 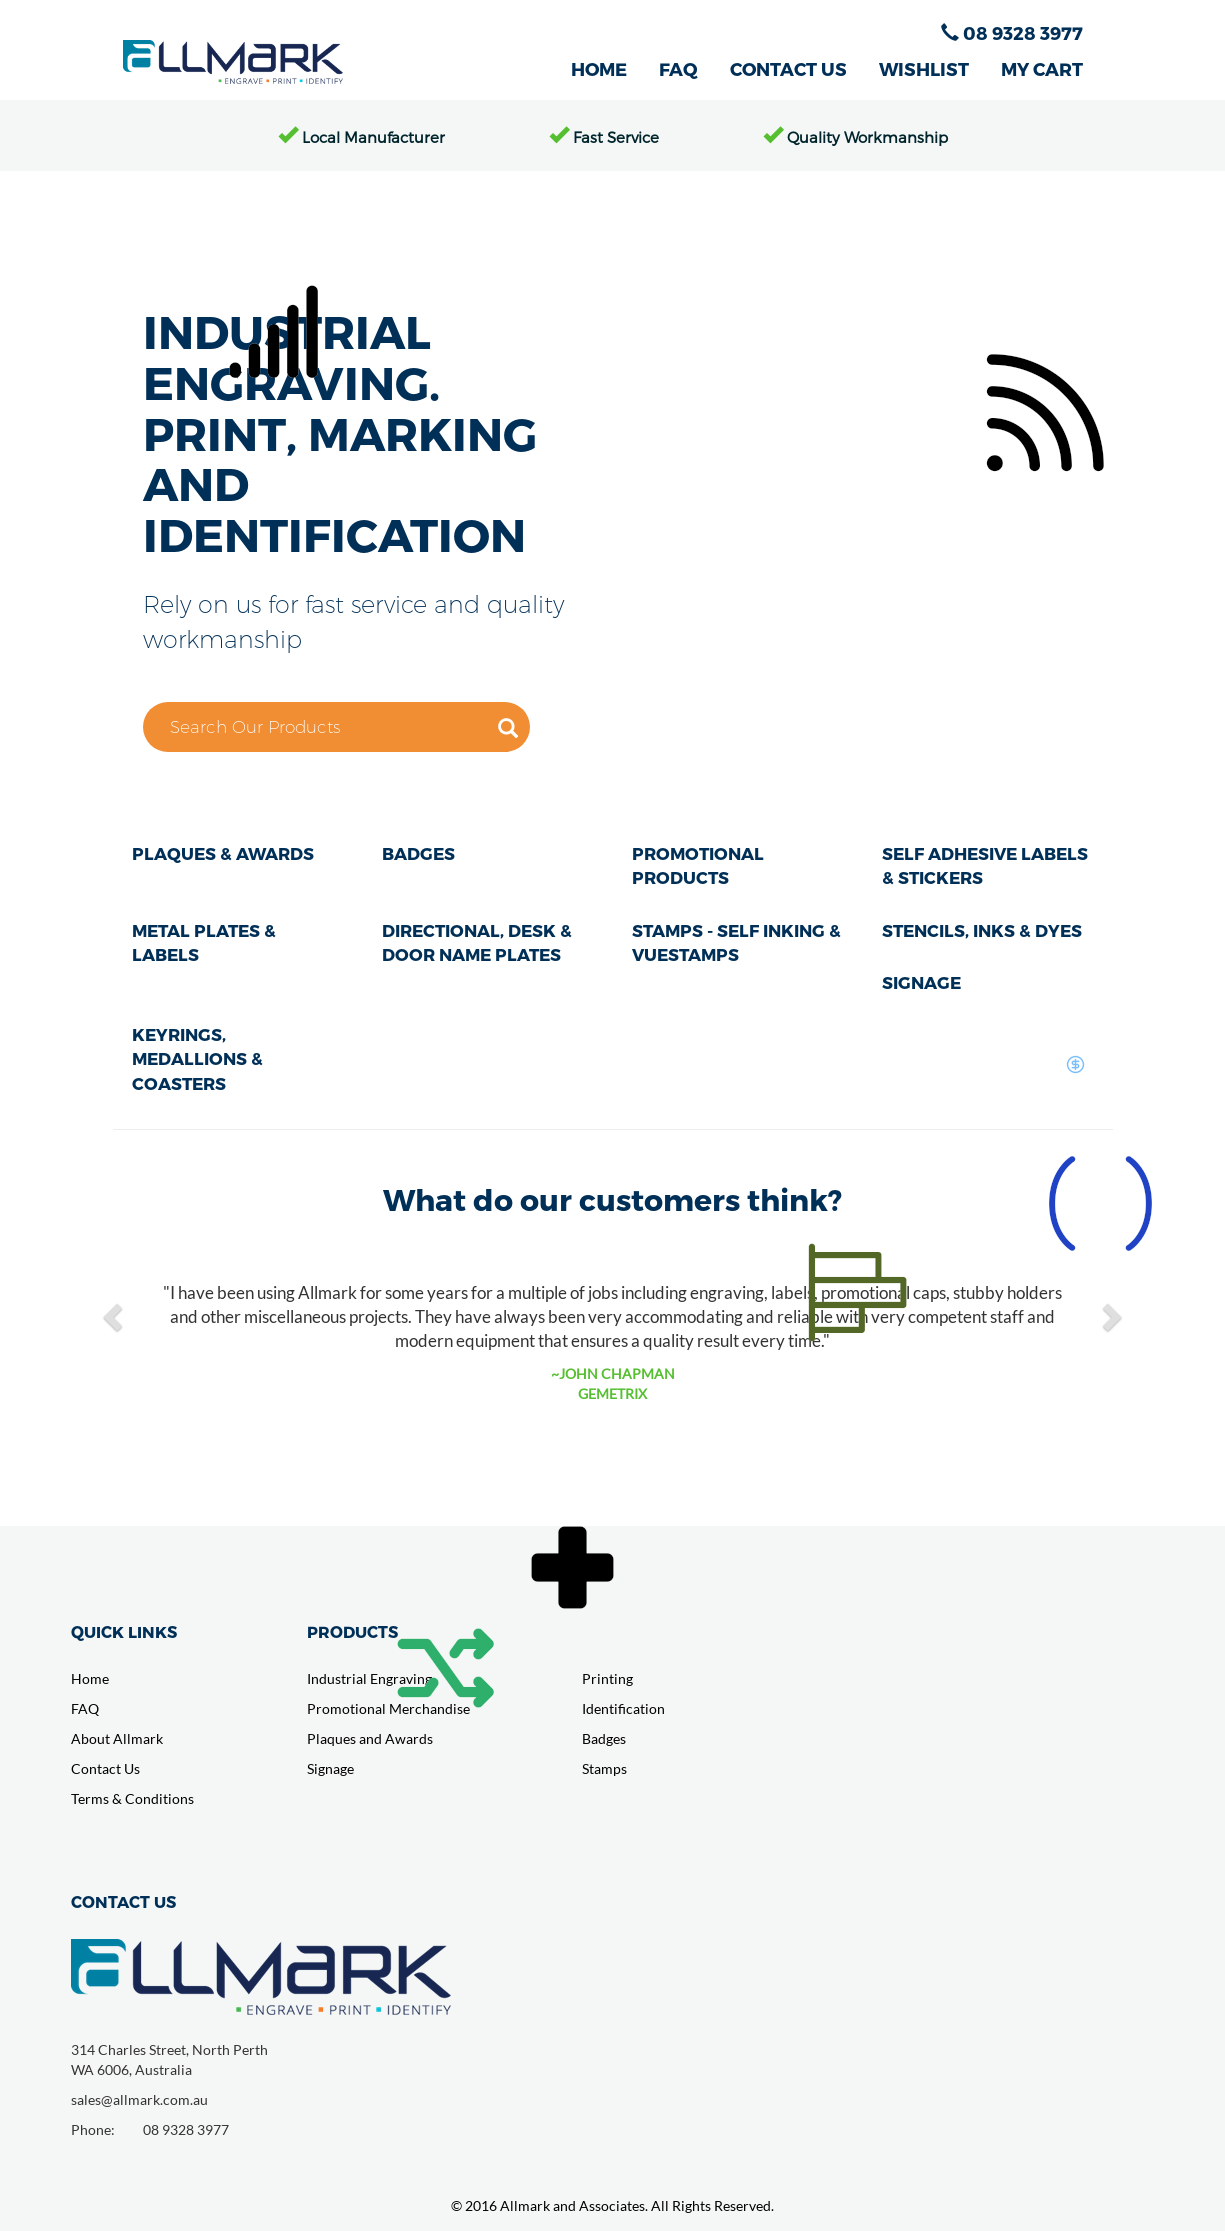 I want to click on access health or medical information, so click(x=572, y=1567).